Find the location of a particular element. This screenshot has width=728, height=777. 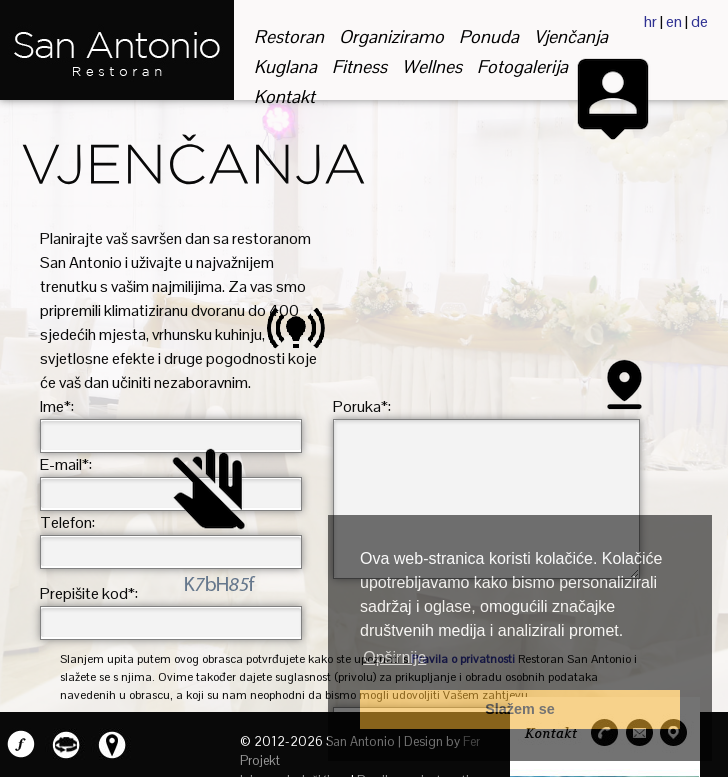

access live predictions or real-time insights is located at coordinates (296, 328).